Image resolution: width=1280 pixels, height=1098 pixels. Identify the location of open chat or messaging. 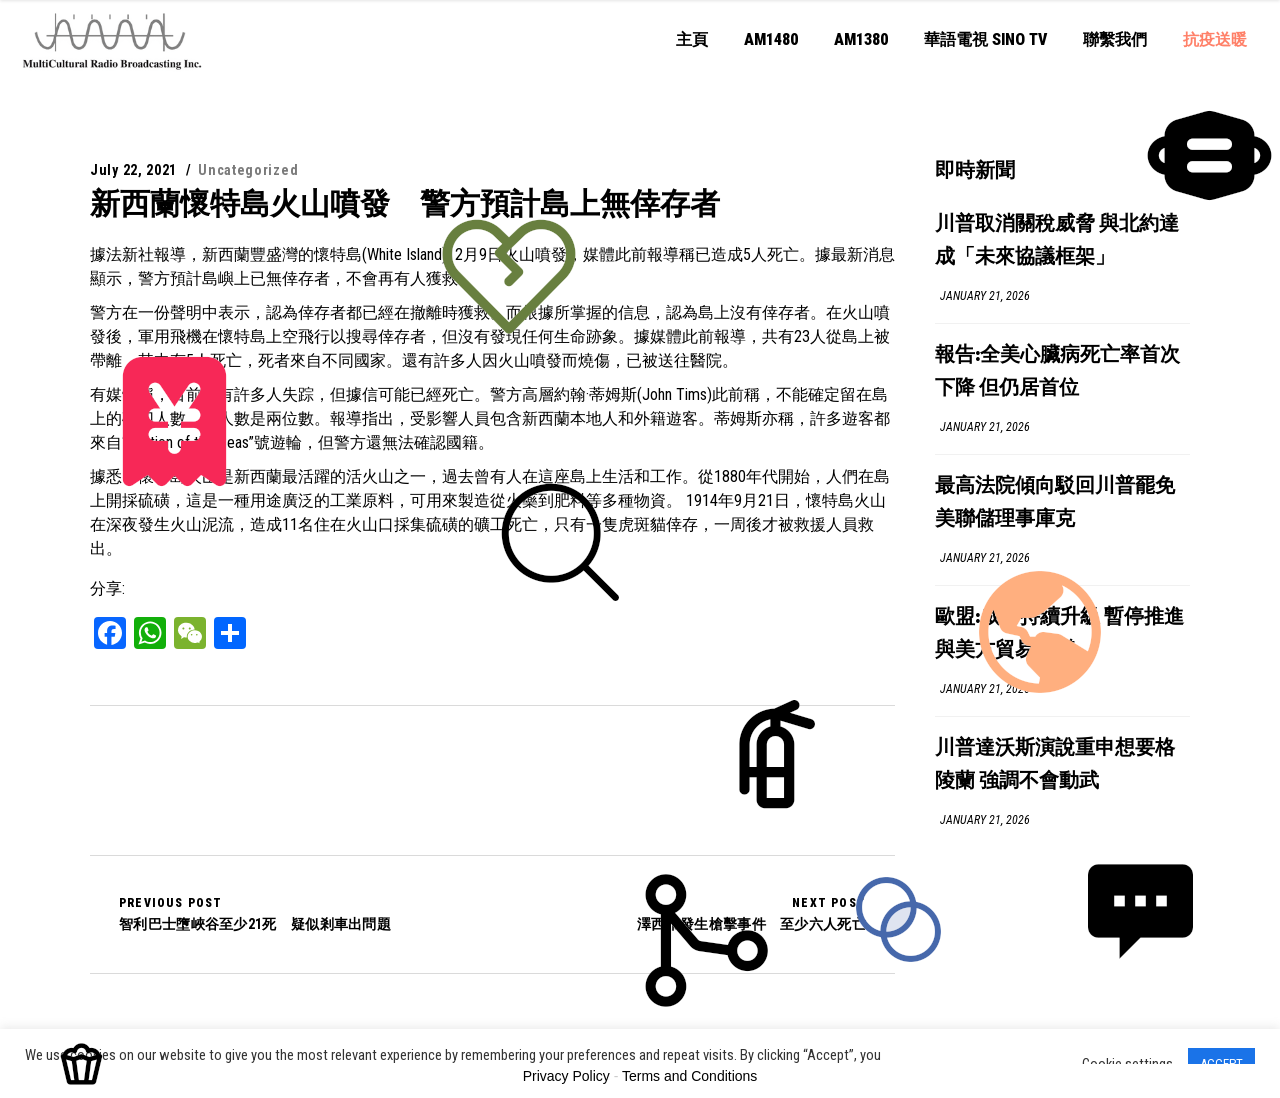
(1140, 911).